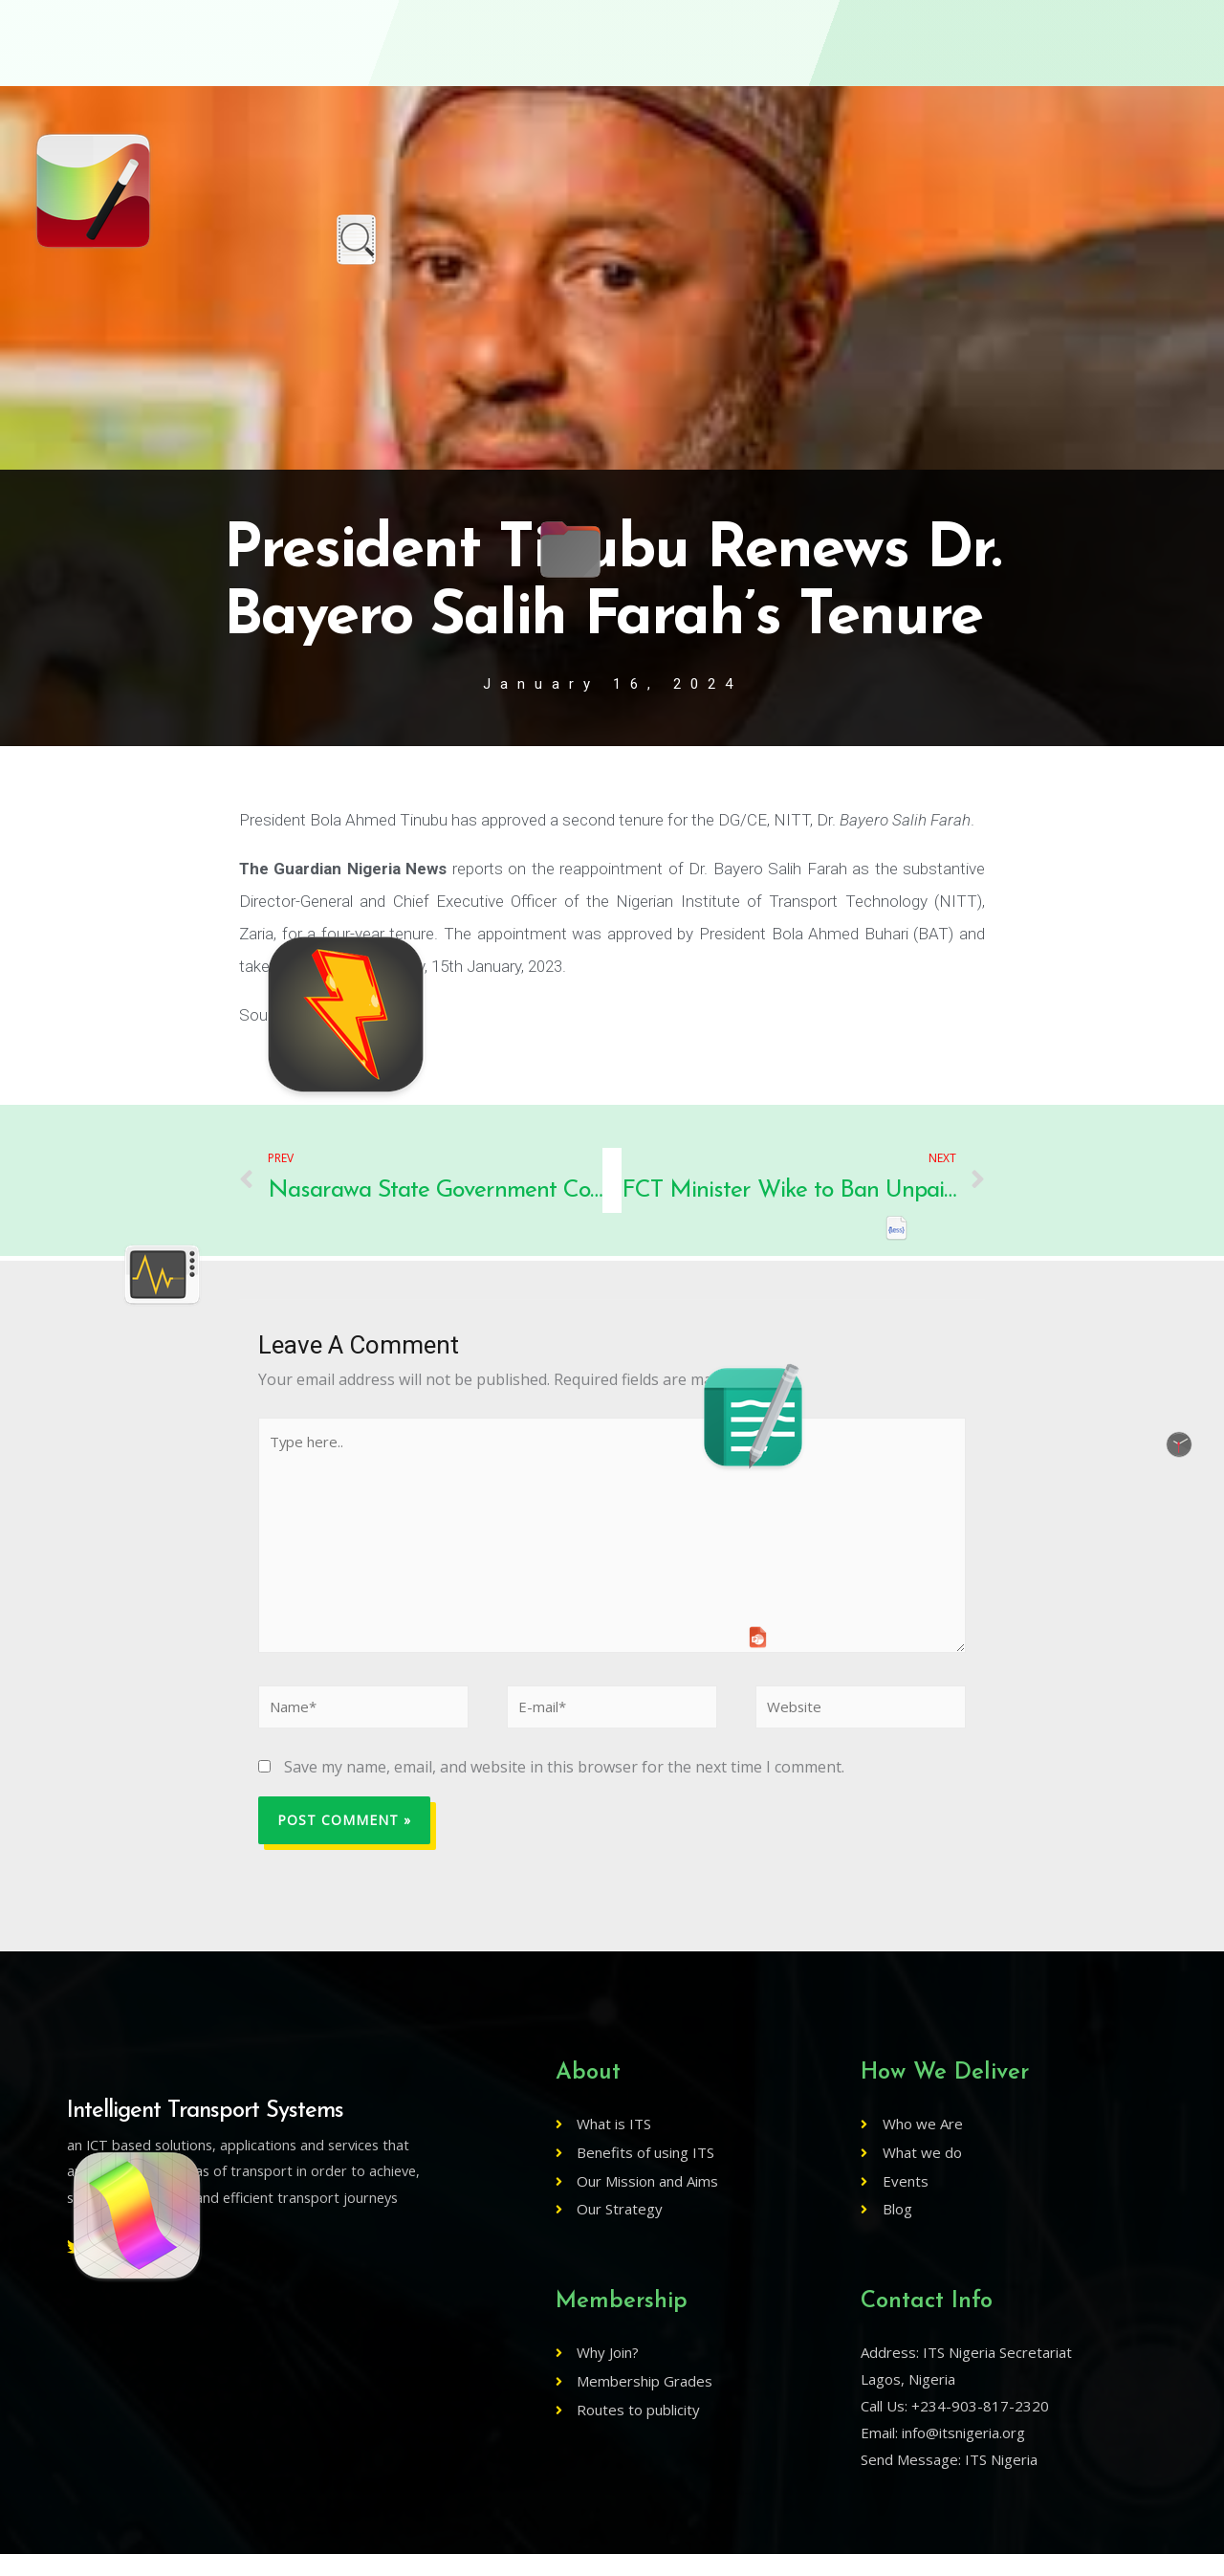 This screenshot has width=1224, height=2576. Describe the element at coordinates (757, 1637) in the screenshot. I see `microsoft powerpoint file` at that location.